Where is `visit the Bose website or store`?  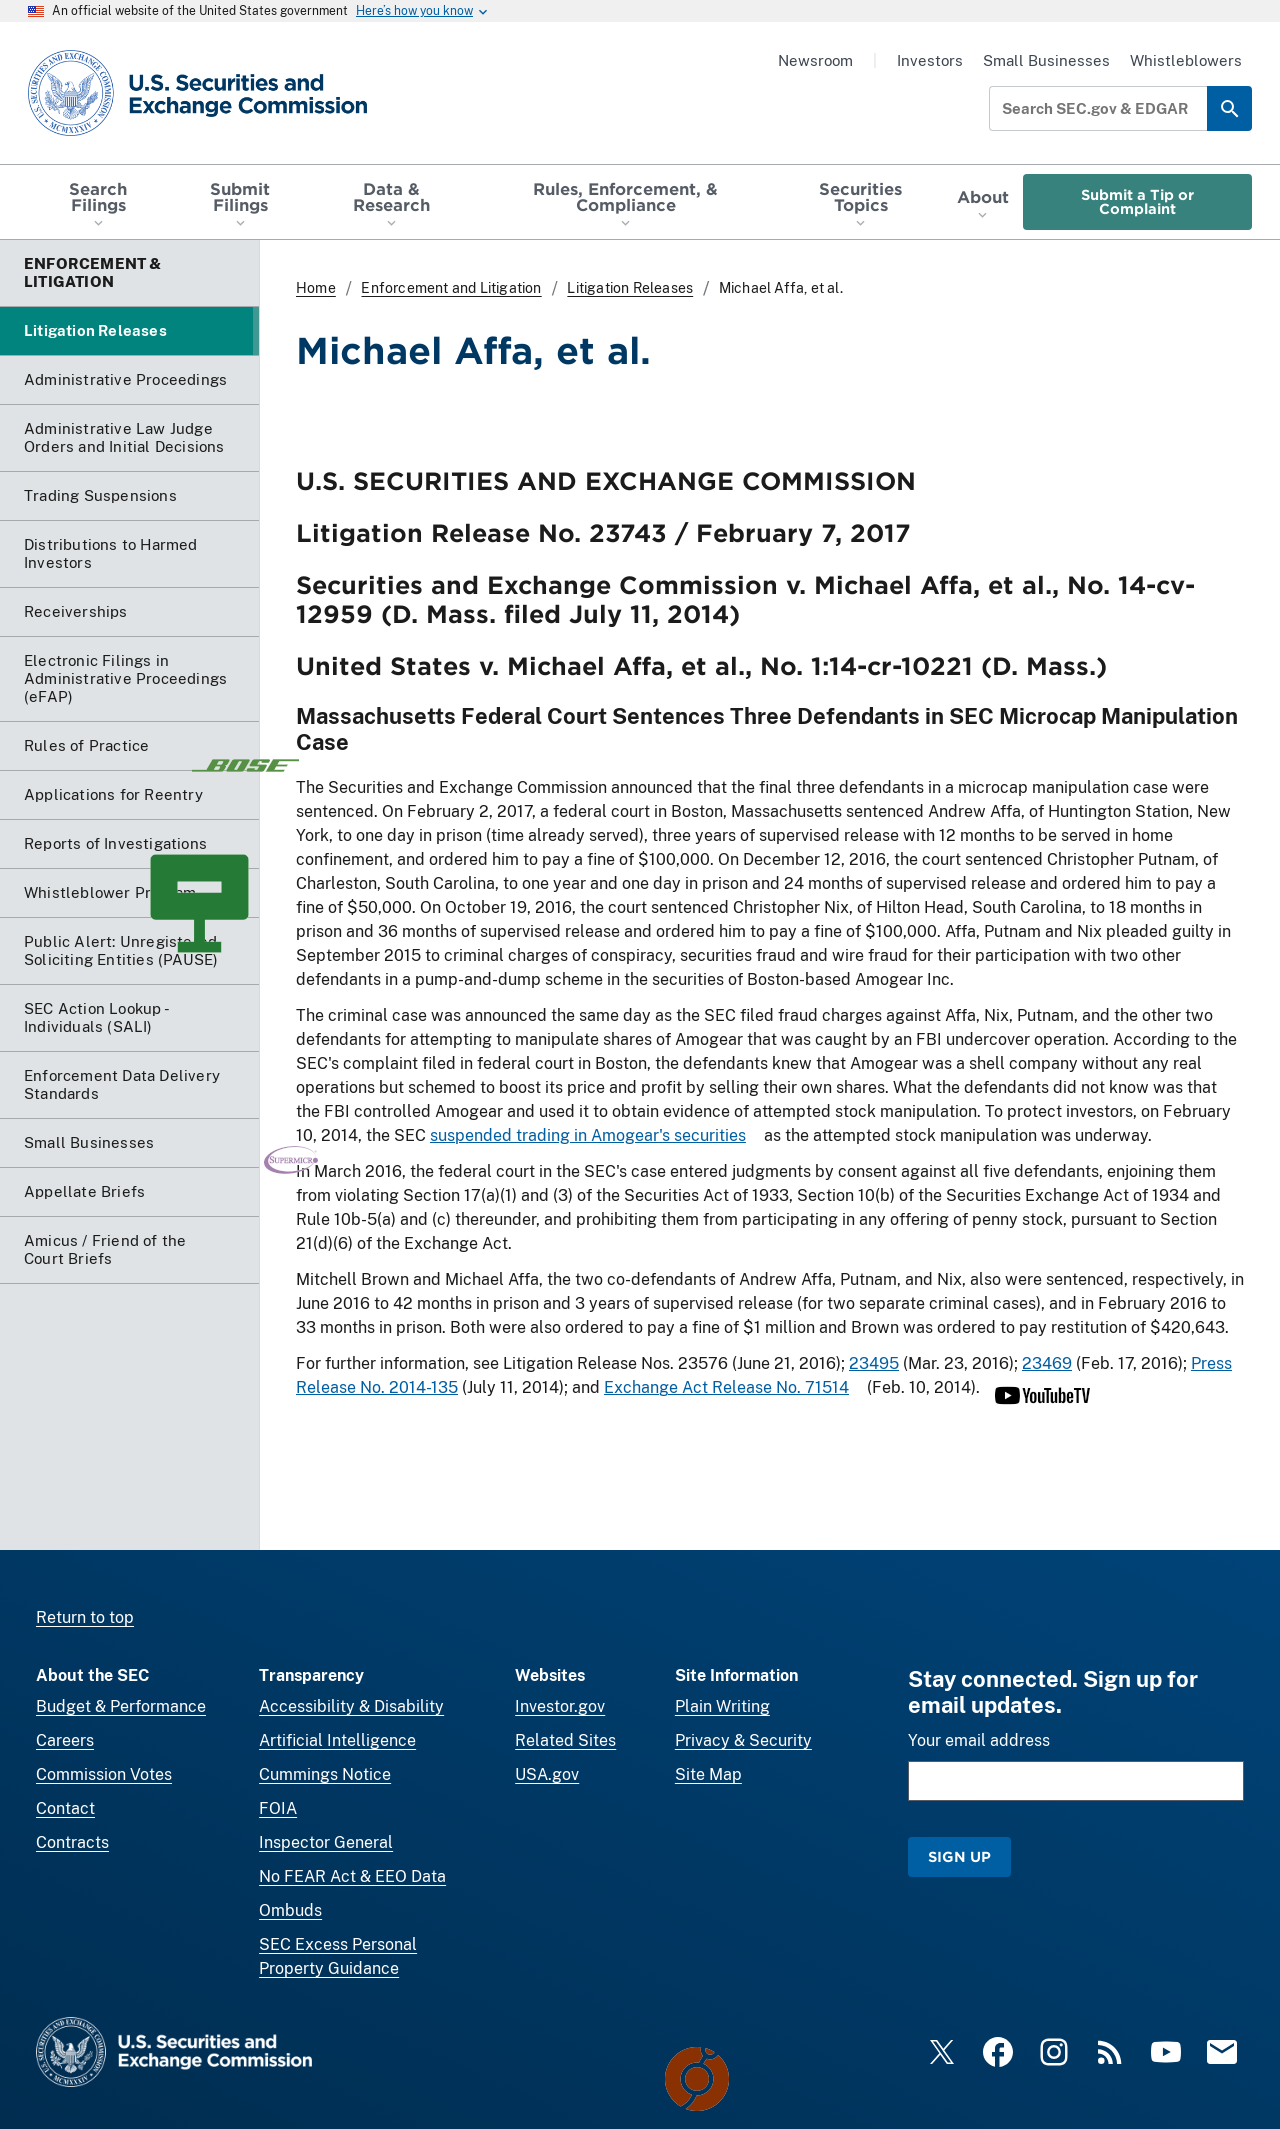
visit the Bose website or store is located at coordinates (245, 765).